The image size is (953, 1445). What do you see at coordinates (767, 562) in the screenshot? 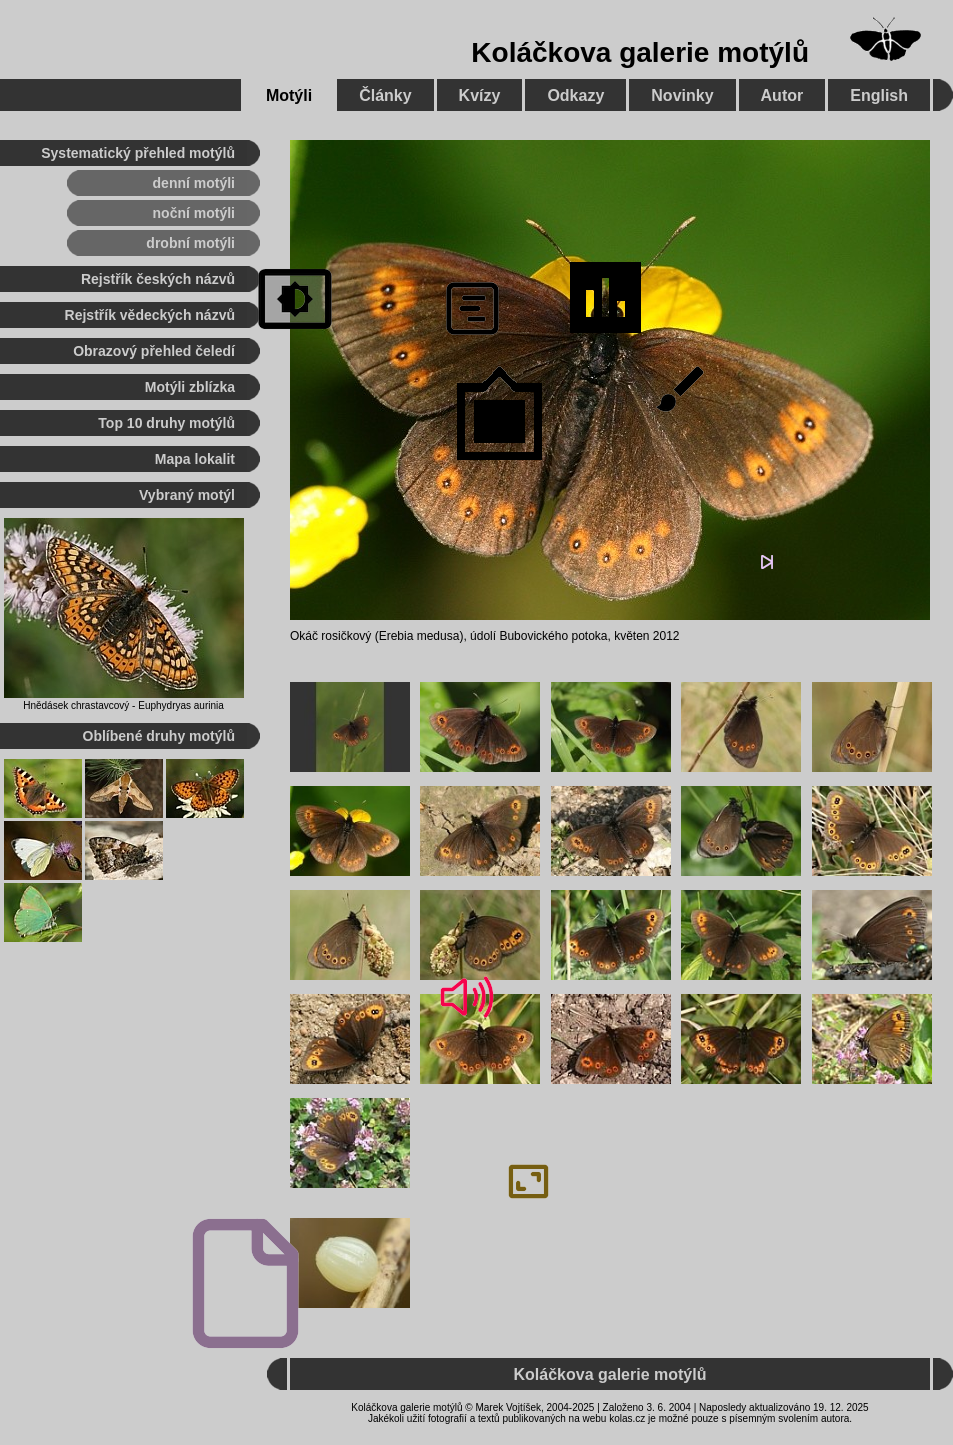
I see `skip to the next track or video` at bounding box center [767, 562].